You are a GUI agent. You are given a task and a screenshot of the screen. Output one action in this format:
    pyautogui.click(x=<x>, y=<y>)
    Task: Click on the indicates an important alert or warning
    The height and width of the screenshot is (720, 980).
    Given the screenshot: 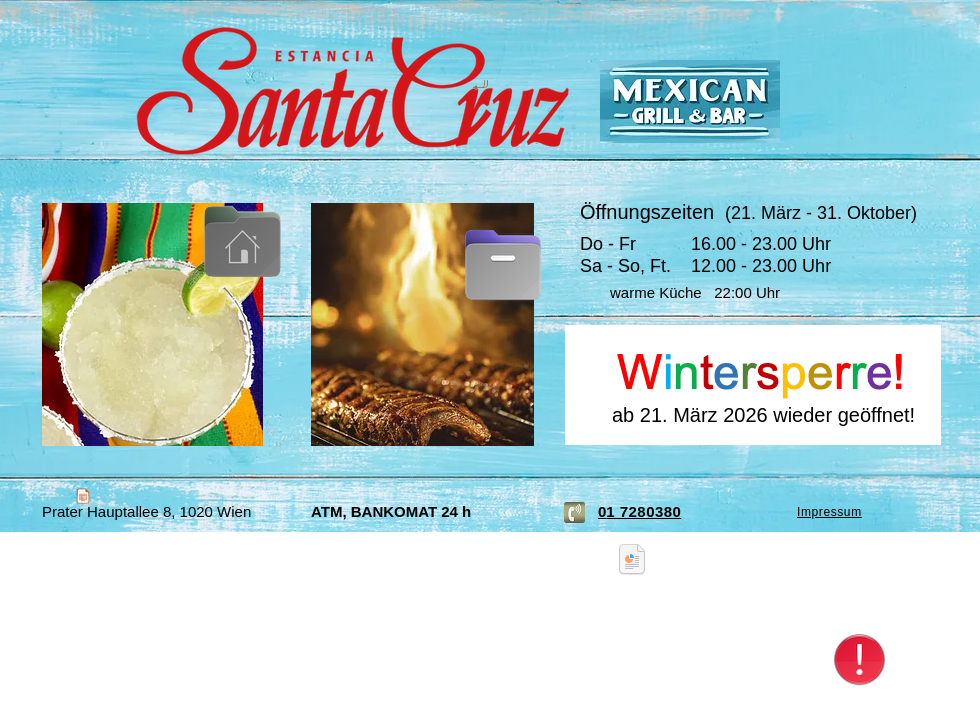 What is the action you would take?
    pyautogui.click(x=859, y=659)
    